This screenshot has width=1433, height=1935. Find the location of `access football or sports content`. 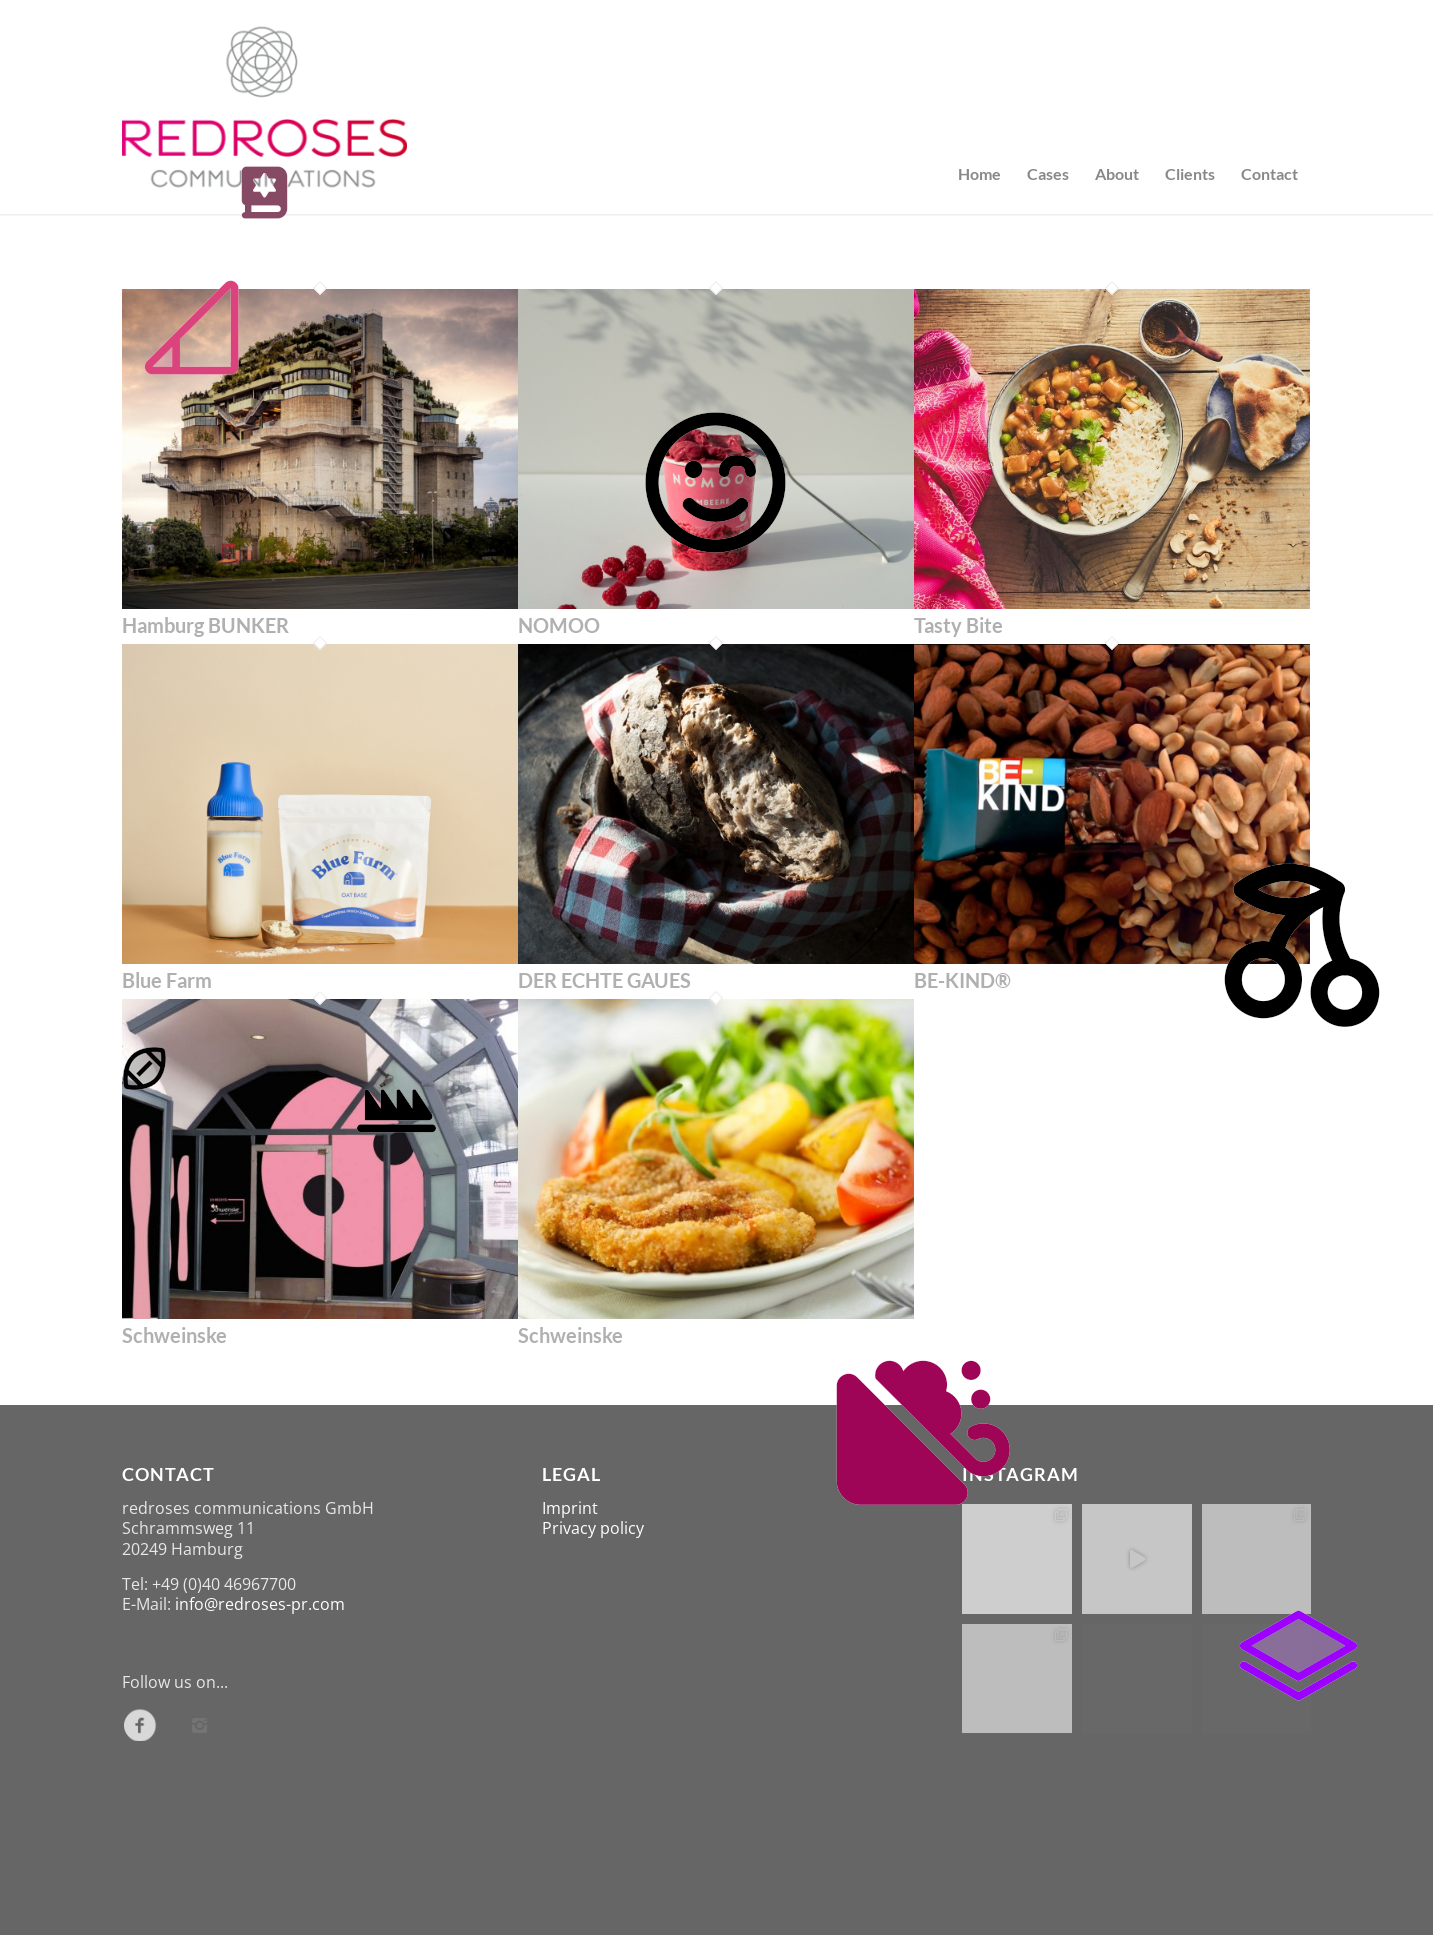

access football or sports content is located at coordinates (144, 1068).